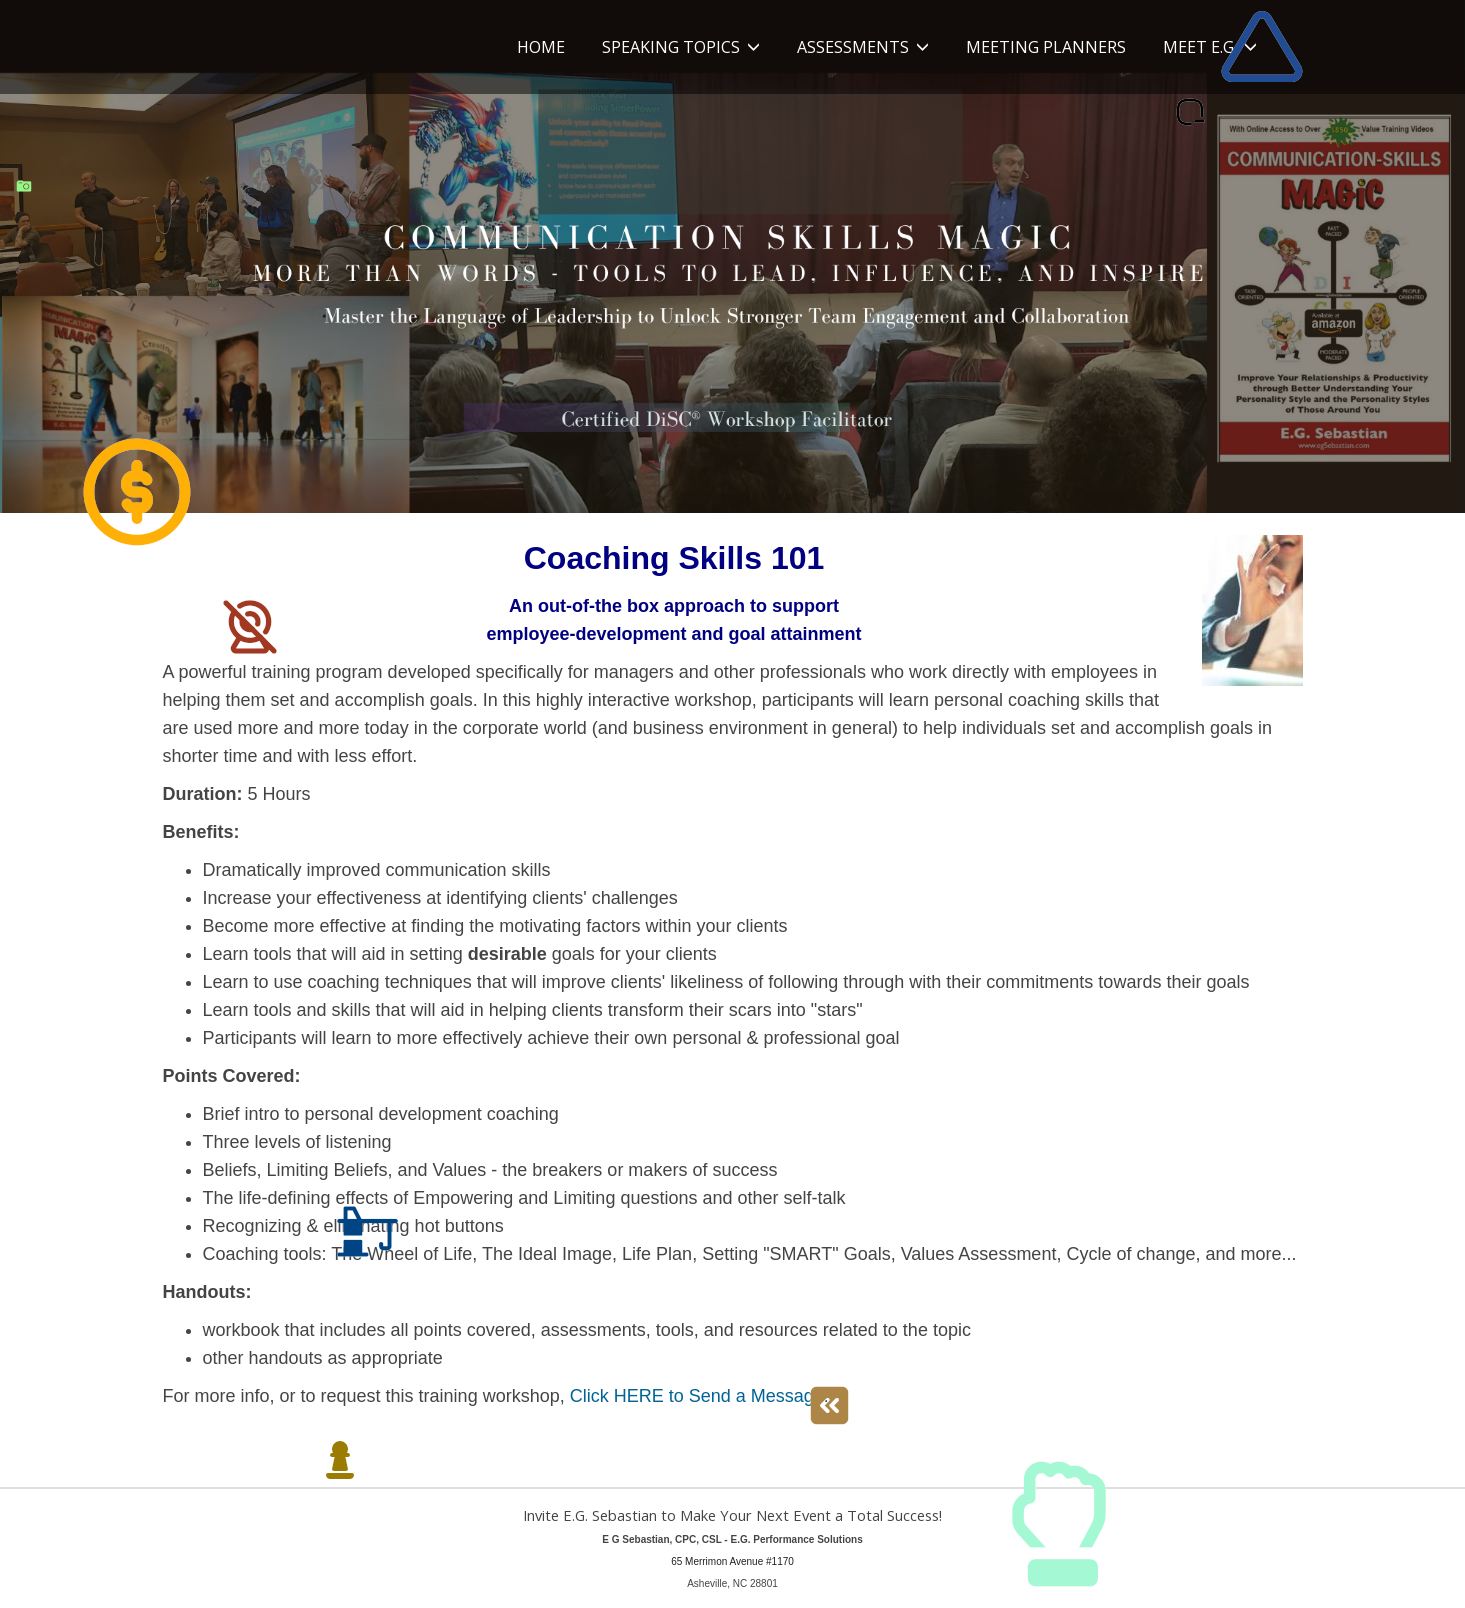 The height and width of the screenshot is (1608, 1465). Describe the element at coordinates (250, 627) in the screenshot. I see `disable webcam` at that location.